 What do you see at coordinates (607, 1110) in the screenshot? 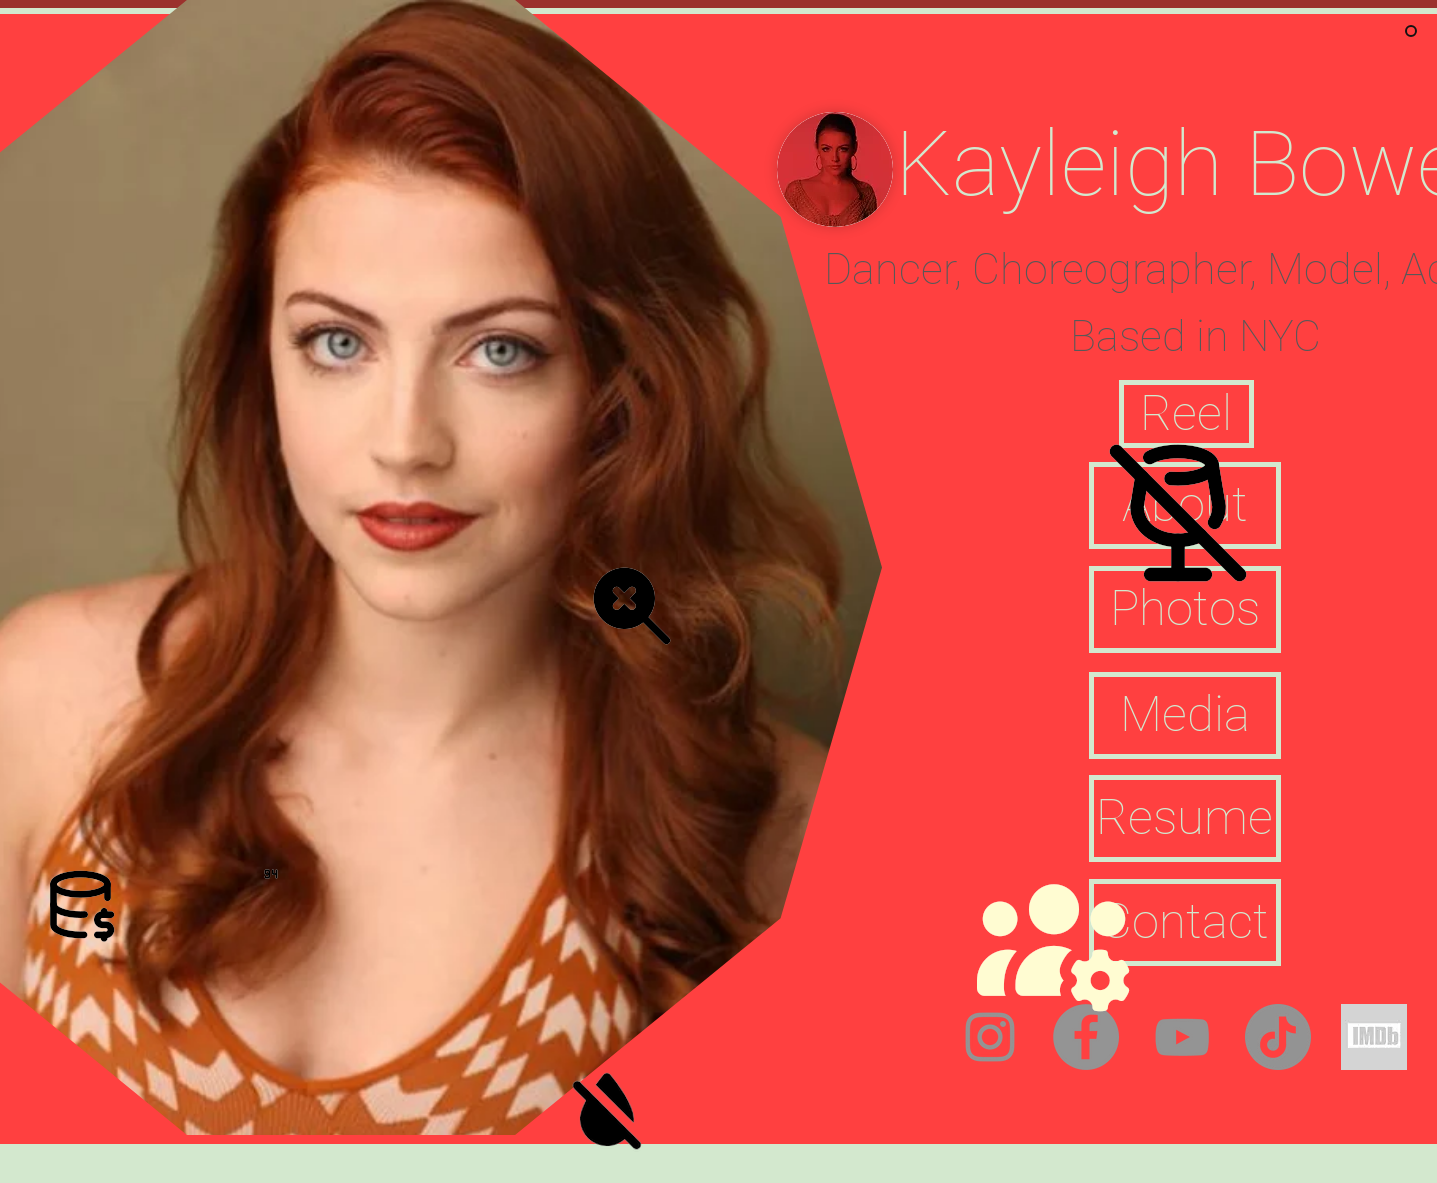
I see `reset or remove color formatting` at bounding box center [607, 1110].